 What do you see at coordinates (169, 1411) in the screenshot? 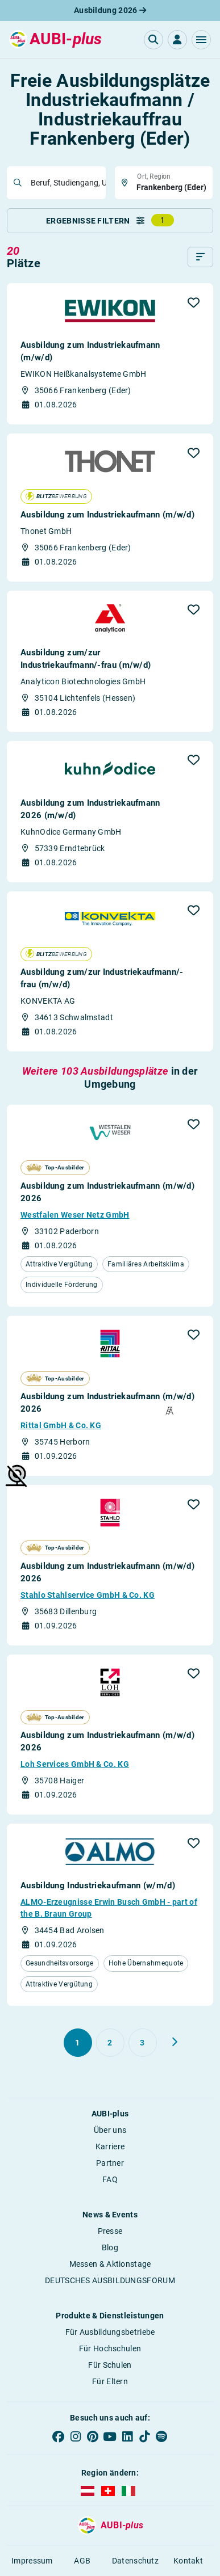
I see `access tools or equipment section` at bounding box center [169, 1411].